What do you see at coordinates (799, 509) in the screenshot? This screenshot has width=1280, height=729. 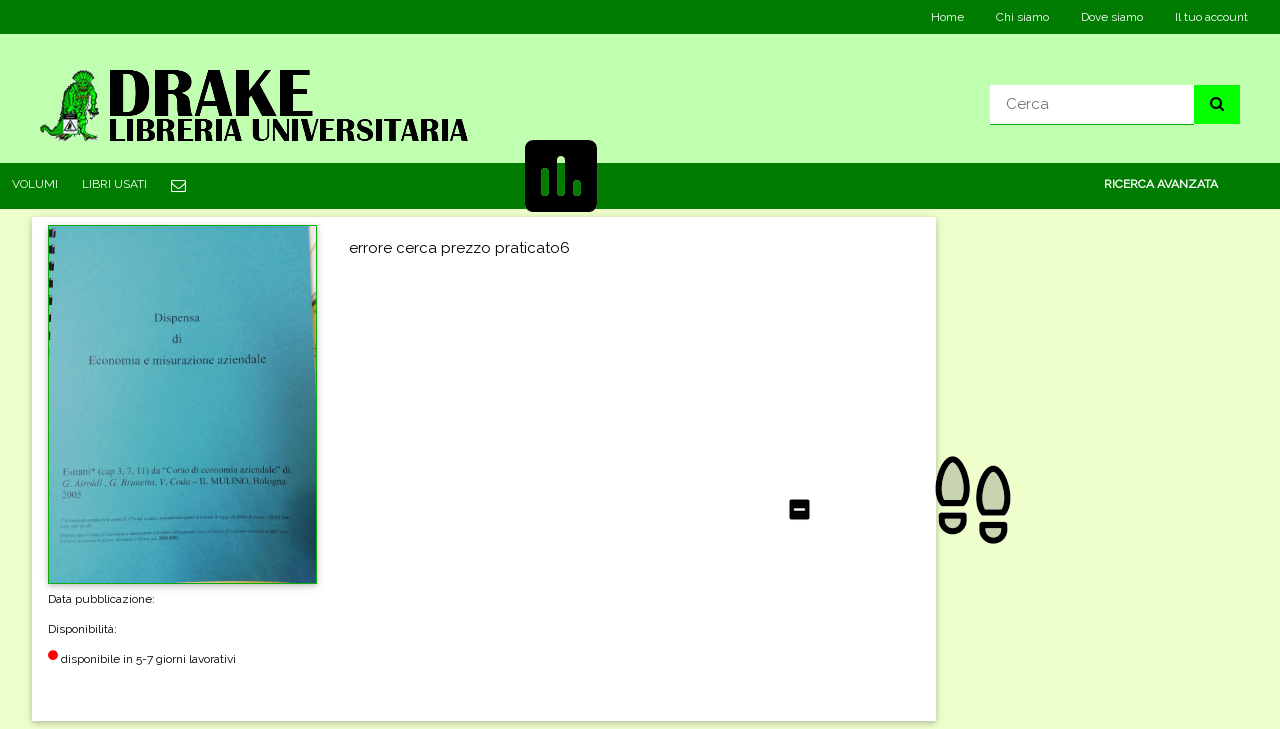 I see `indicates partial selection in a multi-select list` at bounding box center [799, 509].